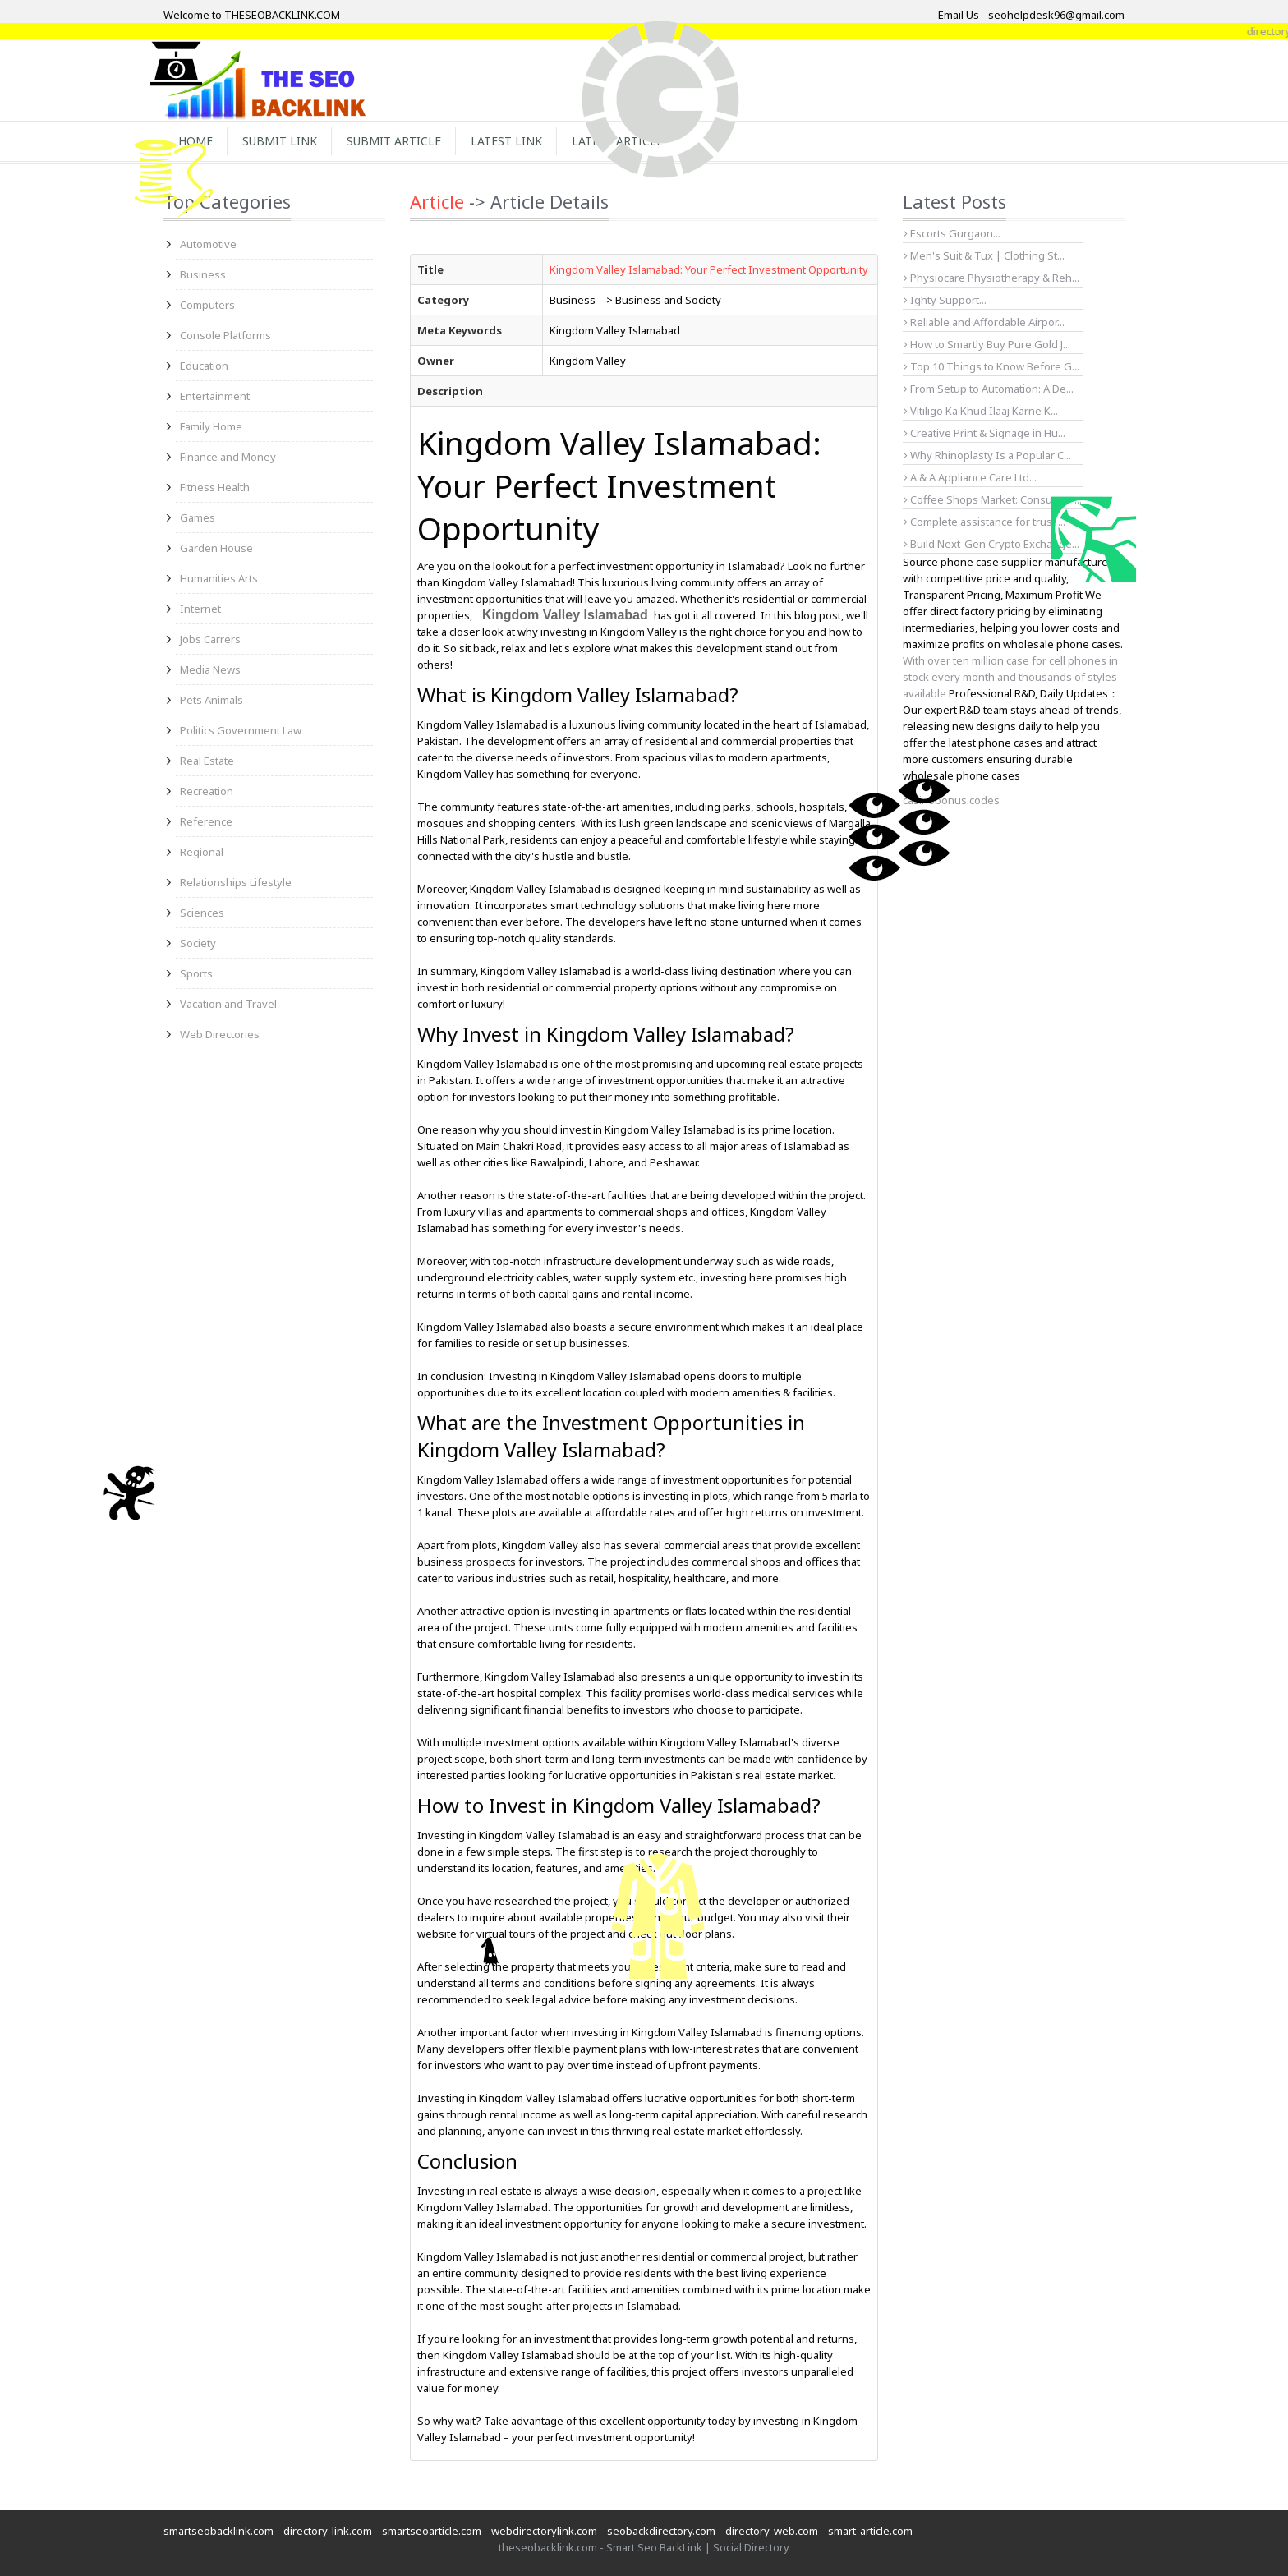 This screenshot has height=2576, width=1288. I want to click on loading or processing indicator, so click(660, 99).